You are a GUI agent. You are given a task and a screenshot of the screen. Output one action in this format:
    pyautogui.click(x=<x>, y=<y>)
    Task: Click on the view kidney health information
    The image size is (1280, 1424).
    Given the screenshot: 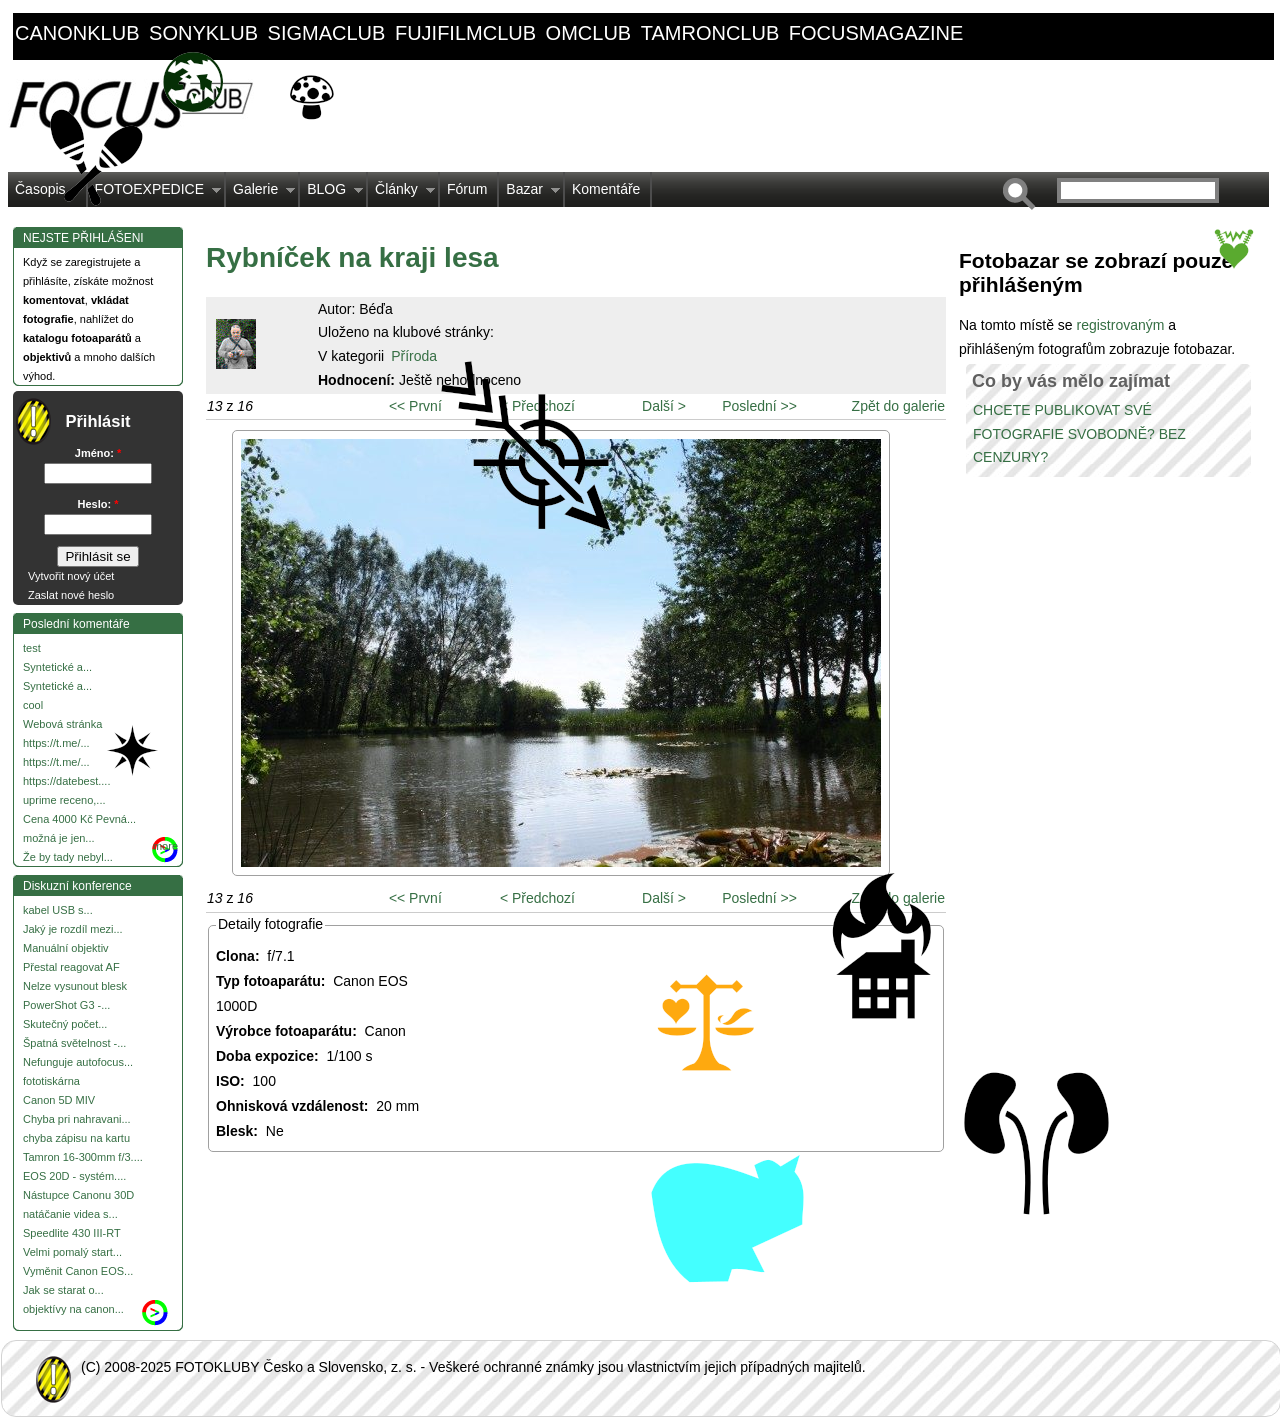 What is the action you would take?
    pyautogui.click(x=1036, y=1143)
    